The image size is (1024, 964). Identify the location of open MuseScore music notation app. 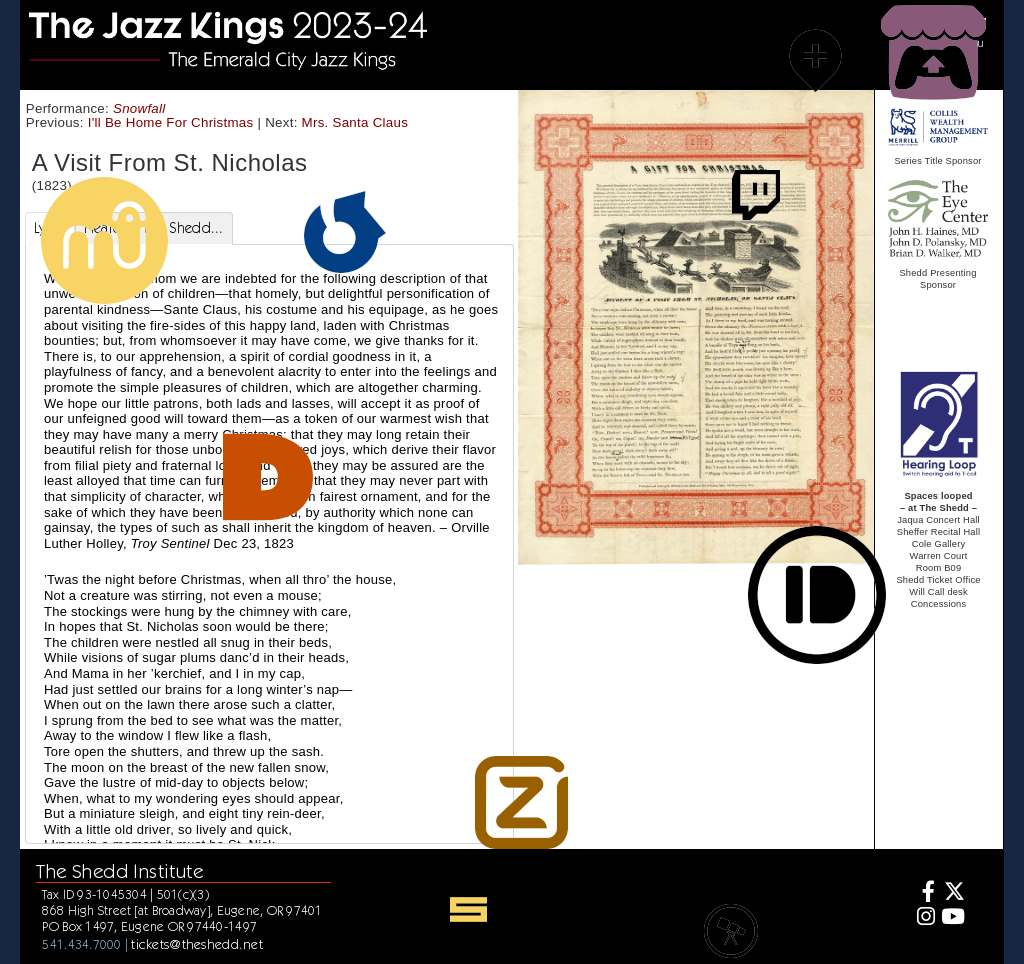
(104, 240).